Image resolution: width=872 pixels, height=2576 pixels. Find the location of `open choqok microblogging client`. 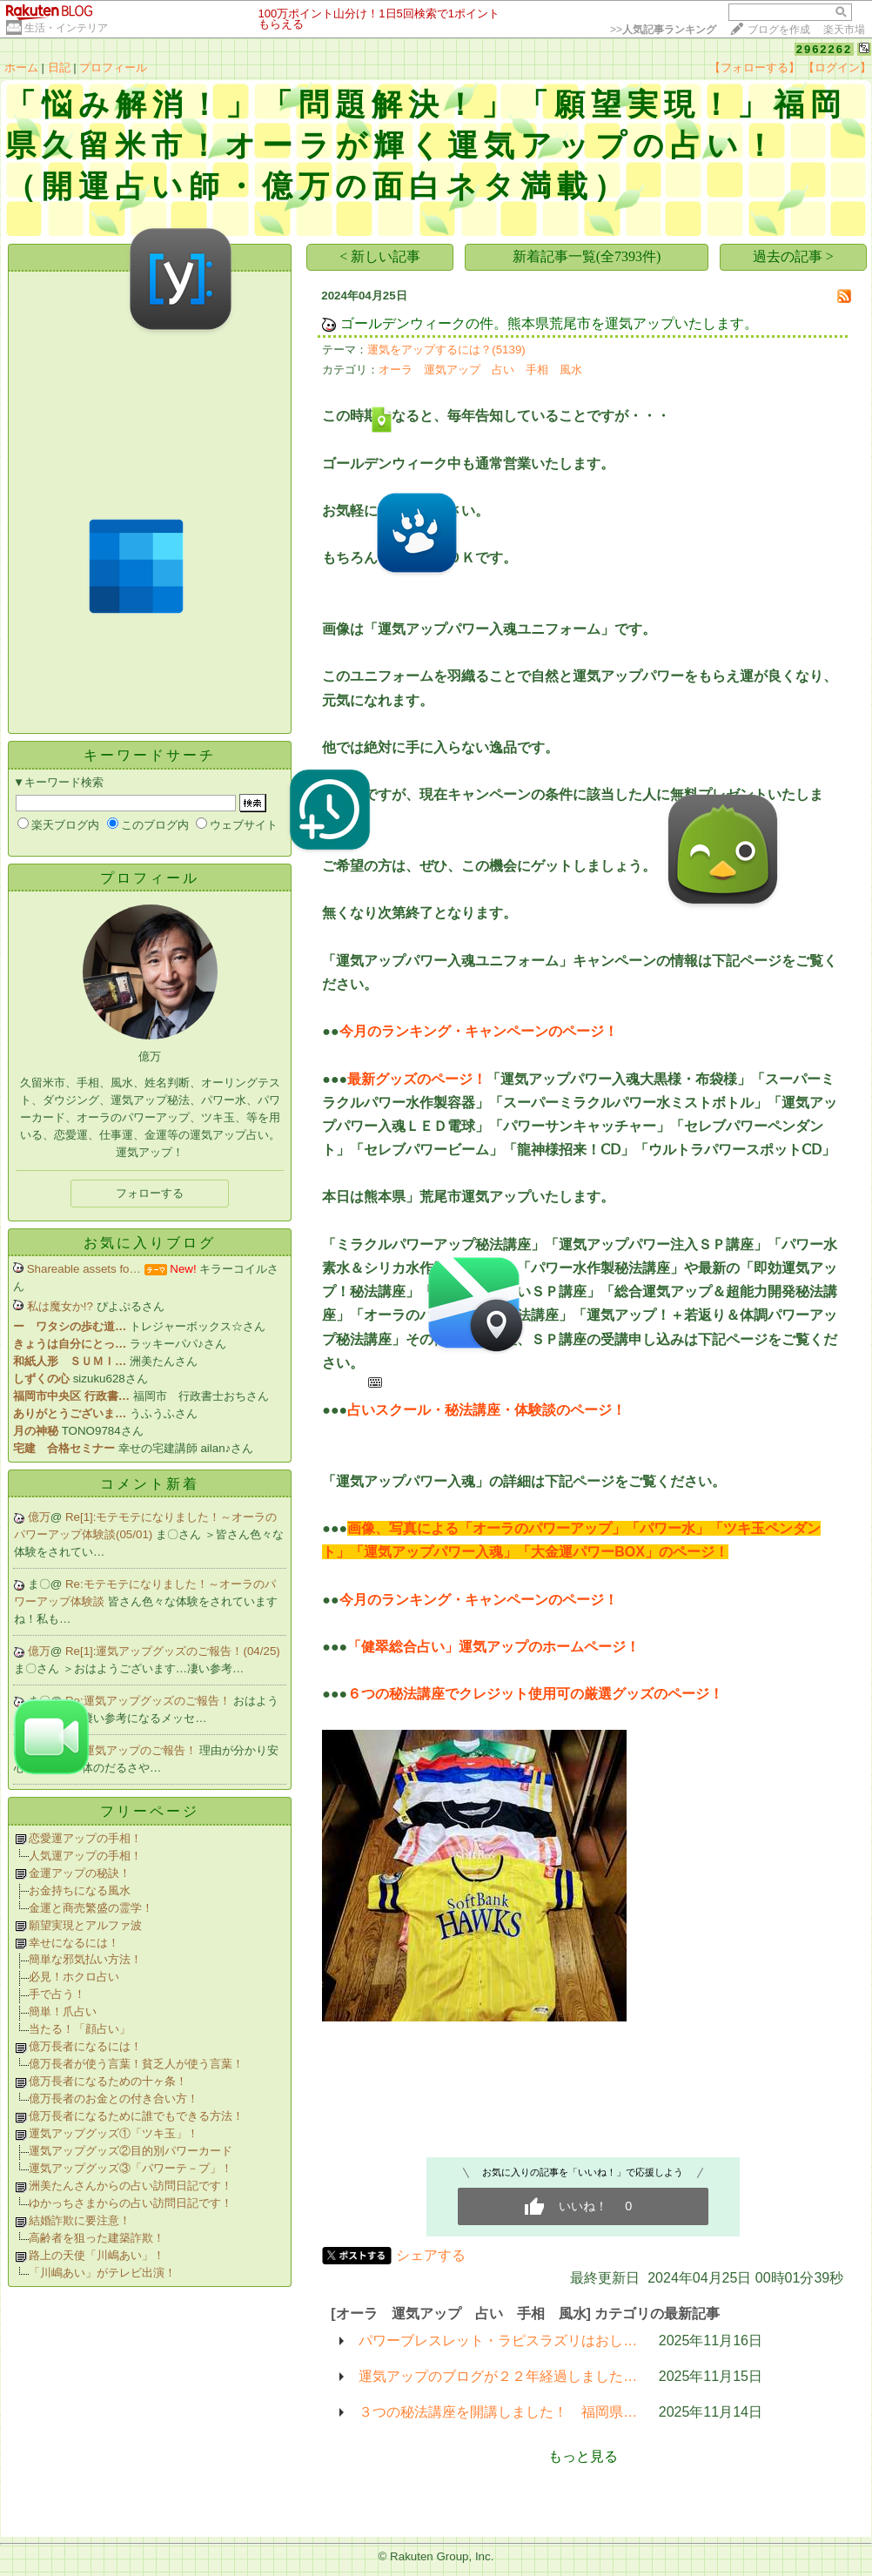

open choqok microblogging client is located at coordinates (722, 849).